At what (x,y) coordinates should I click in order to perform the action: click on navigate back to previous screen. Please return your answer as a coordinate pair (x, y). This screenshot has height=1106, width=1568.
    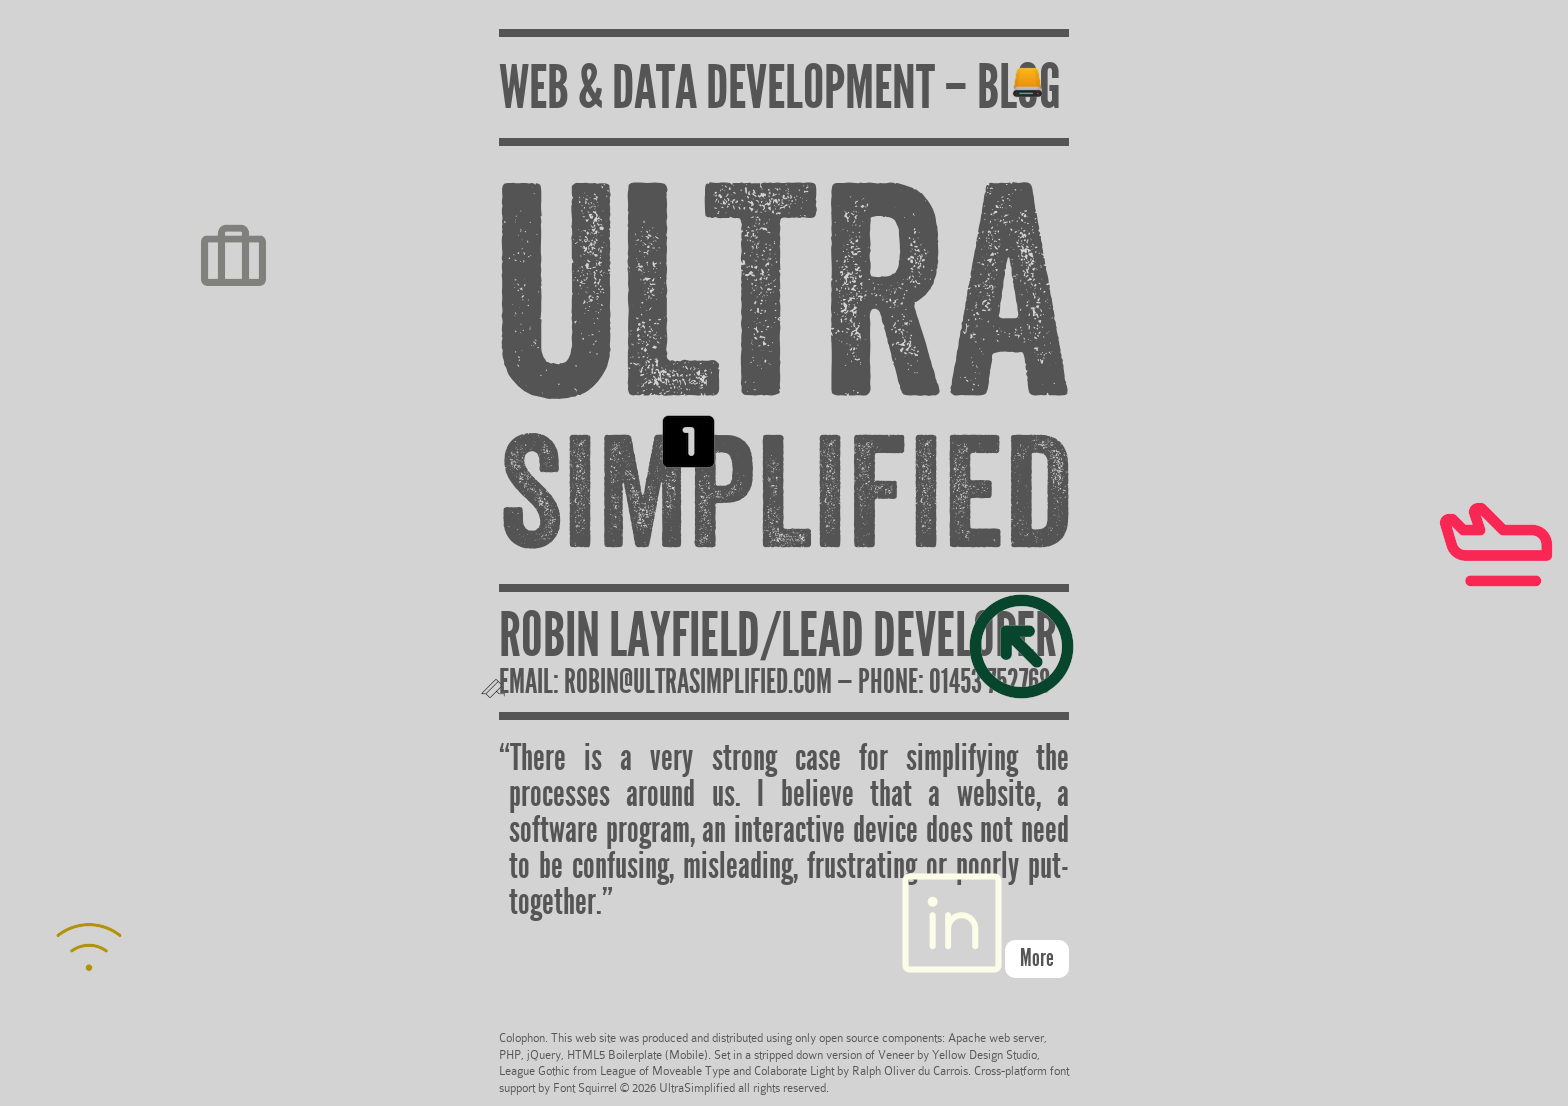
    Looking at the image, I should click on (1021, 646).